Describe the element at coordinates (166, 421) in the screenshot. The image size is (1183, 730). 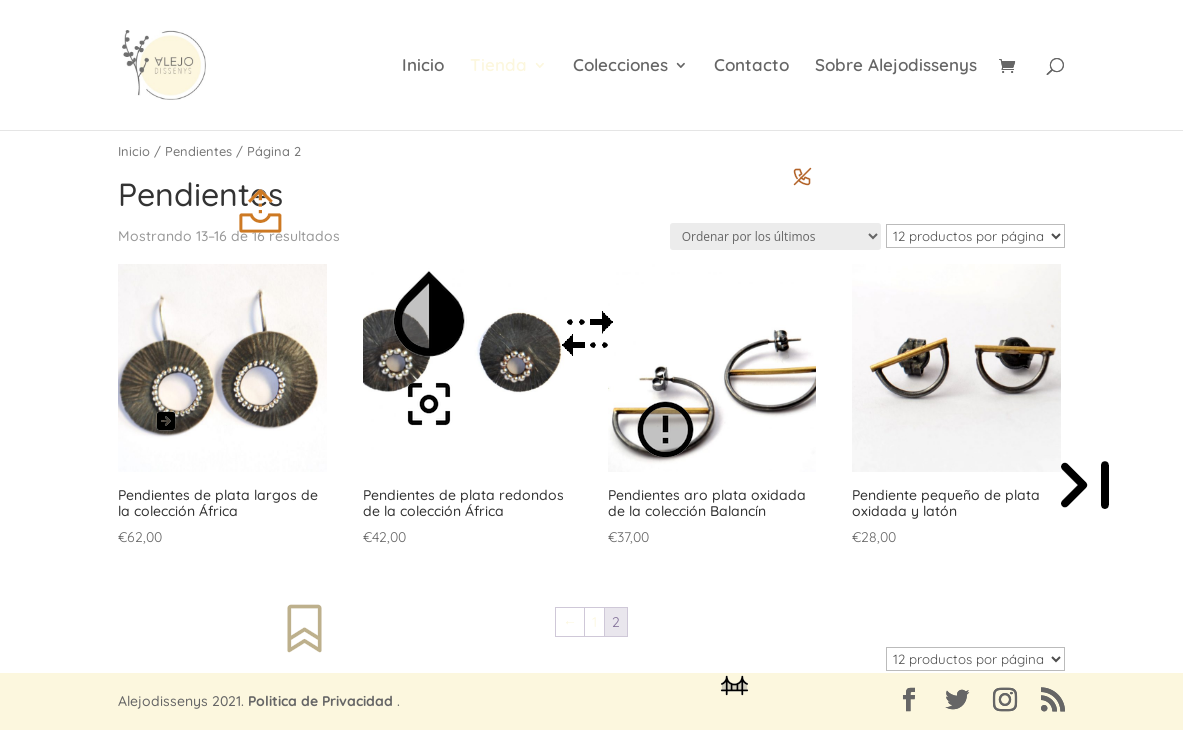
I see `proceed to next step` at that location.